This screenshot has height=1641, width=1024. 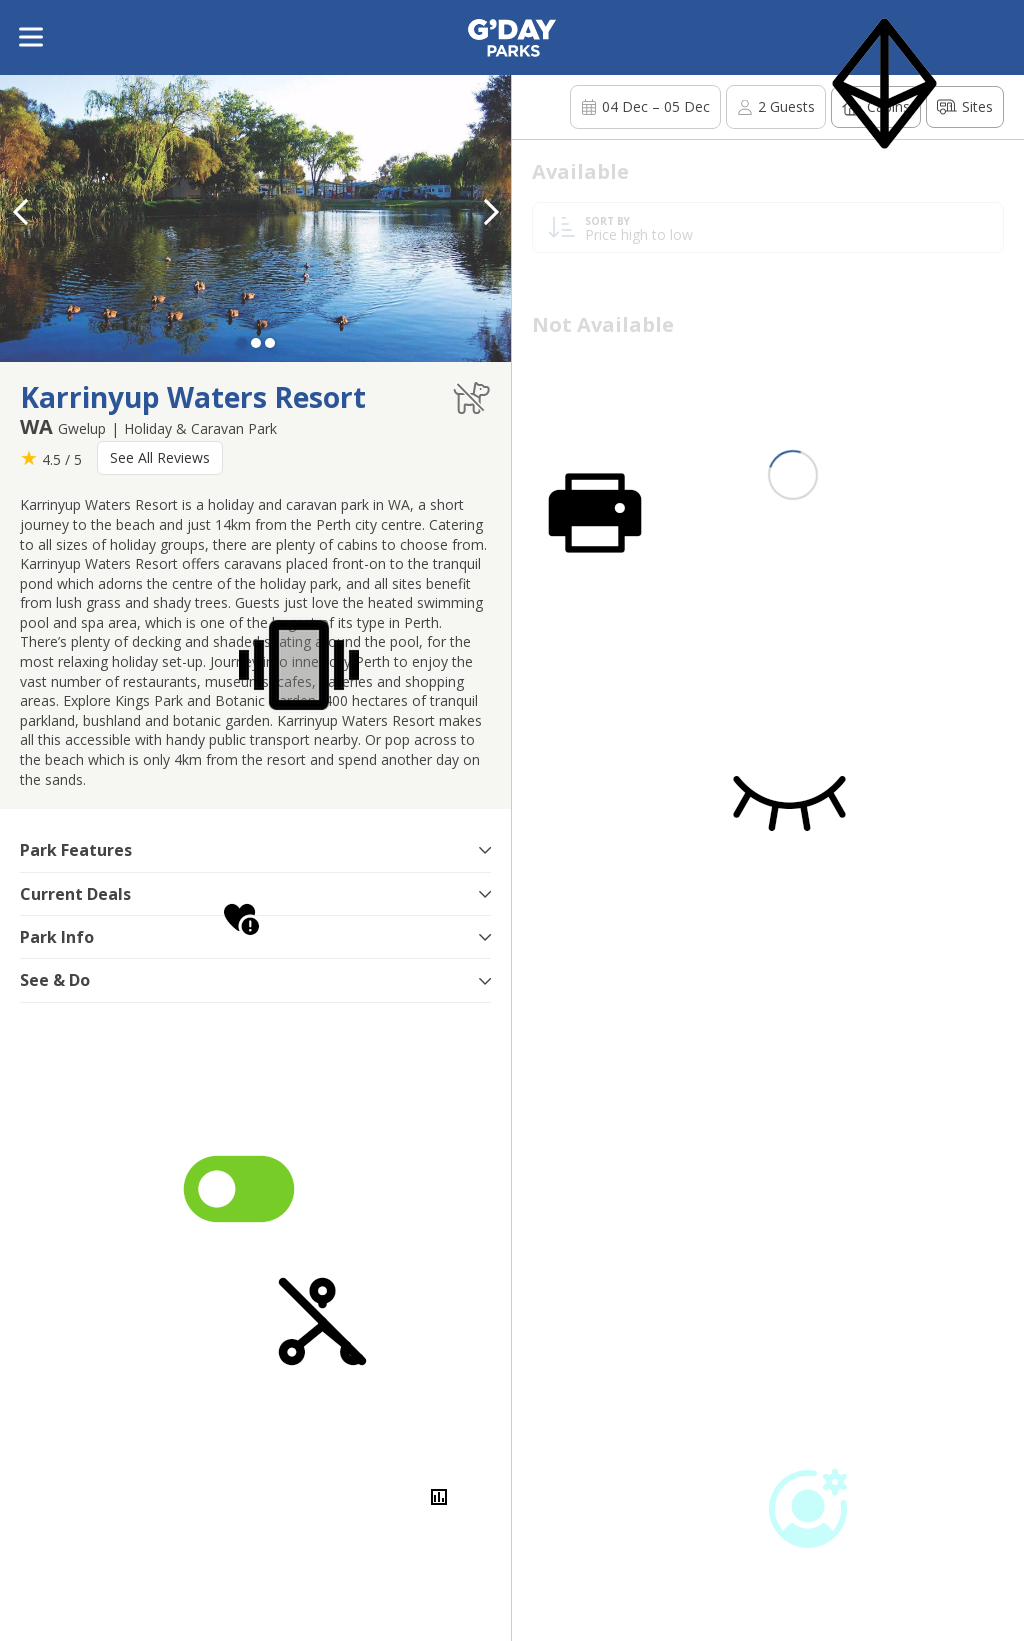 I want to click on enable vibration mode on device, so click(x=299, y=665).